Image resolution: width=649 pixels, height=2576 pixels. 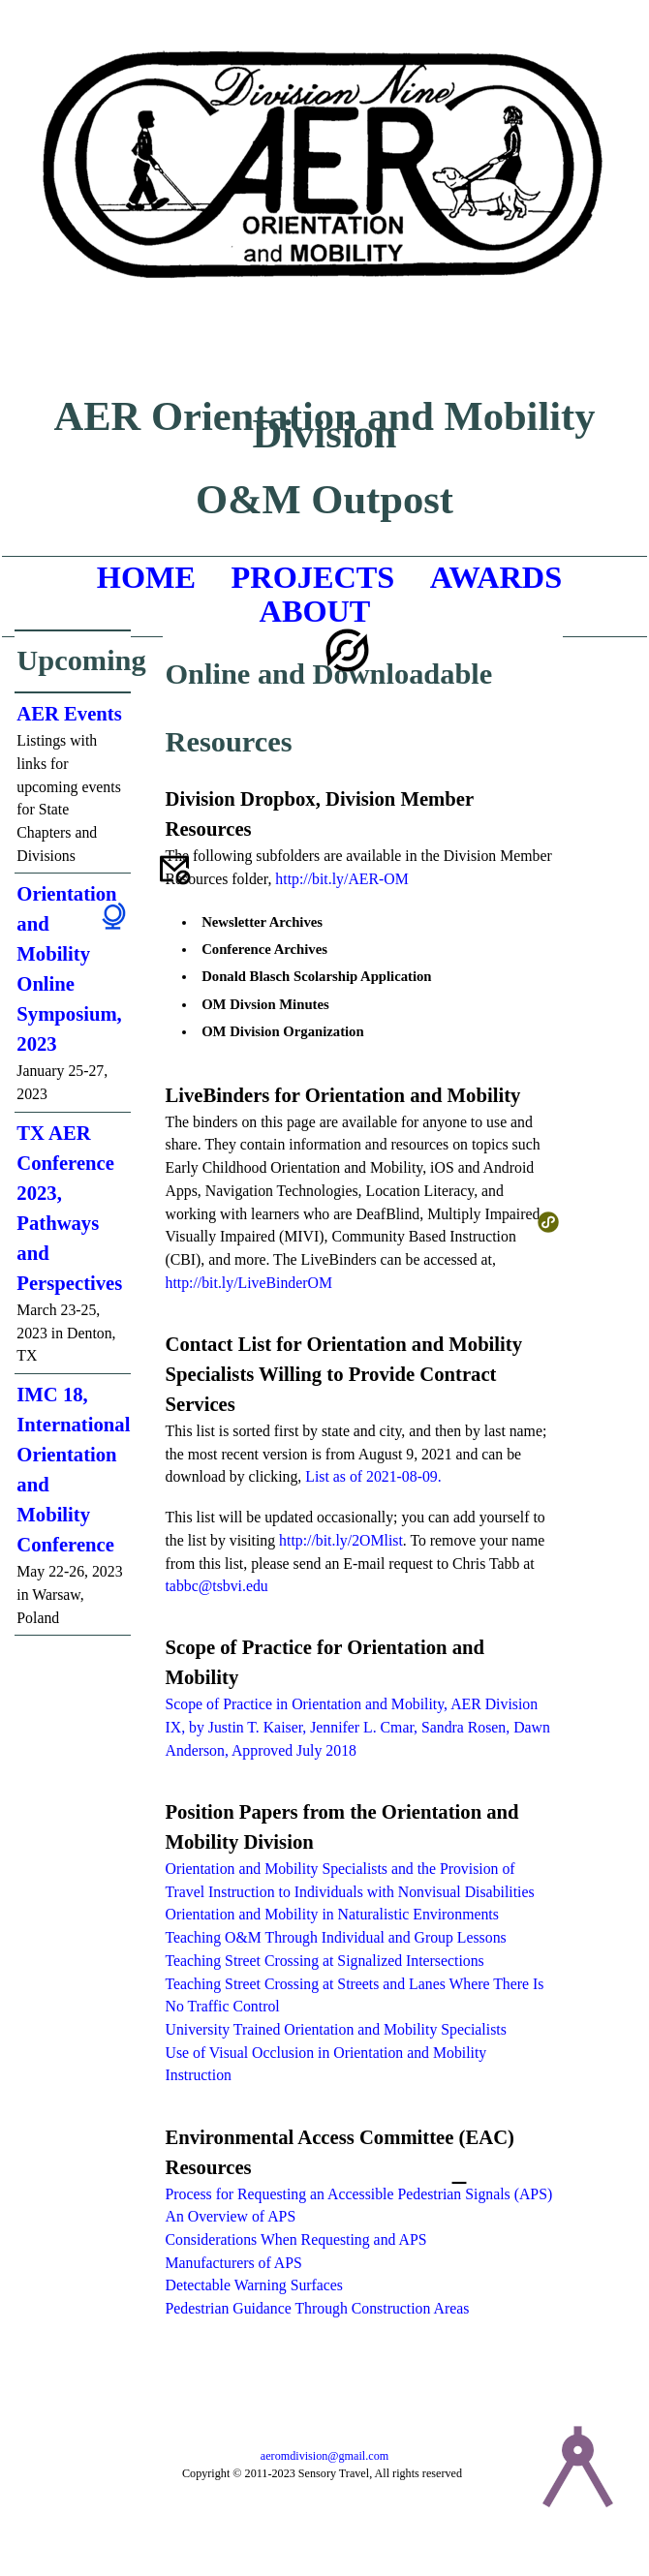 What do you see at coordinates (459, 2183) in the screenshot?
I see `remove or subtract an item` at bounding box center [459, 2183].